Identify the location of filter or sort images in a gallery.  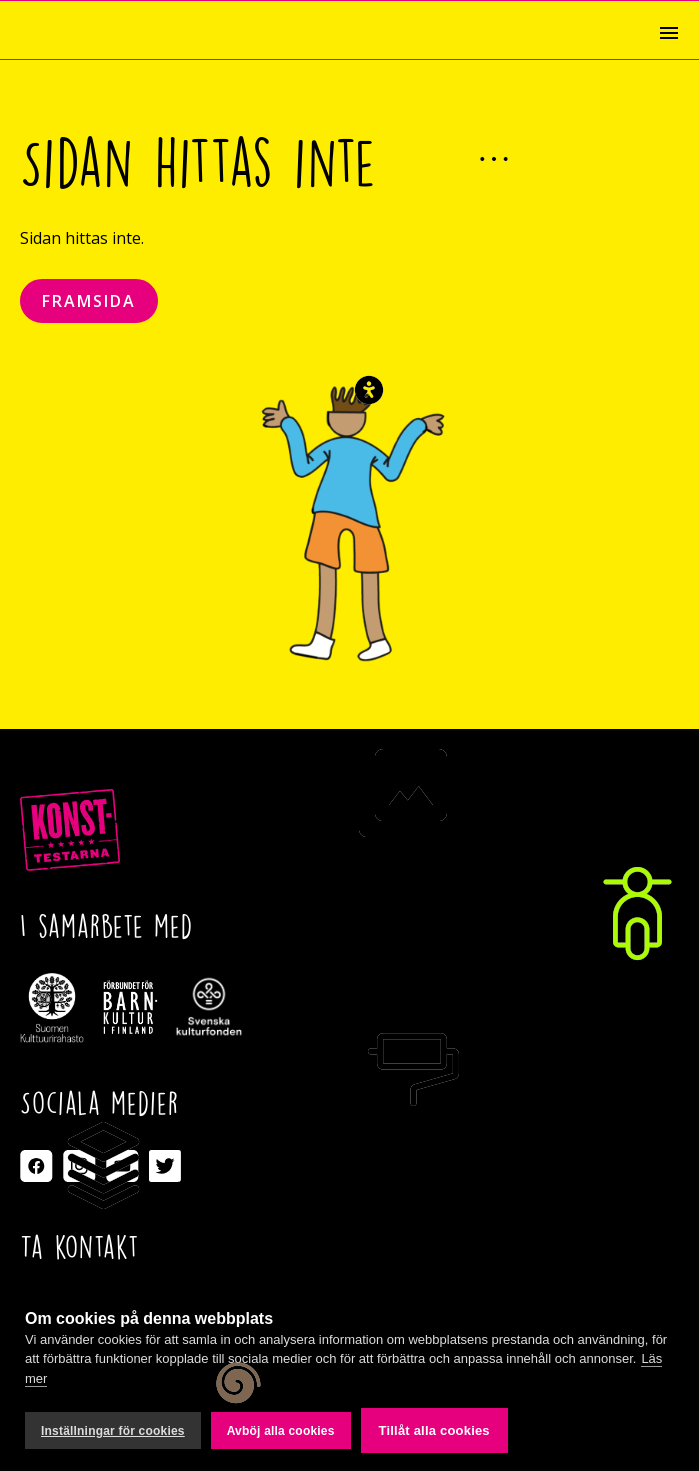
(403, 793).